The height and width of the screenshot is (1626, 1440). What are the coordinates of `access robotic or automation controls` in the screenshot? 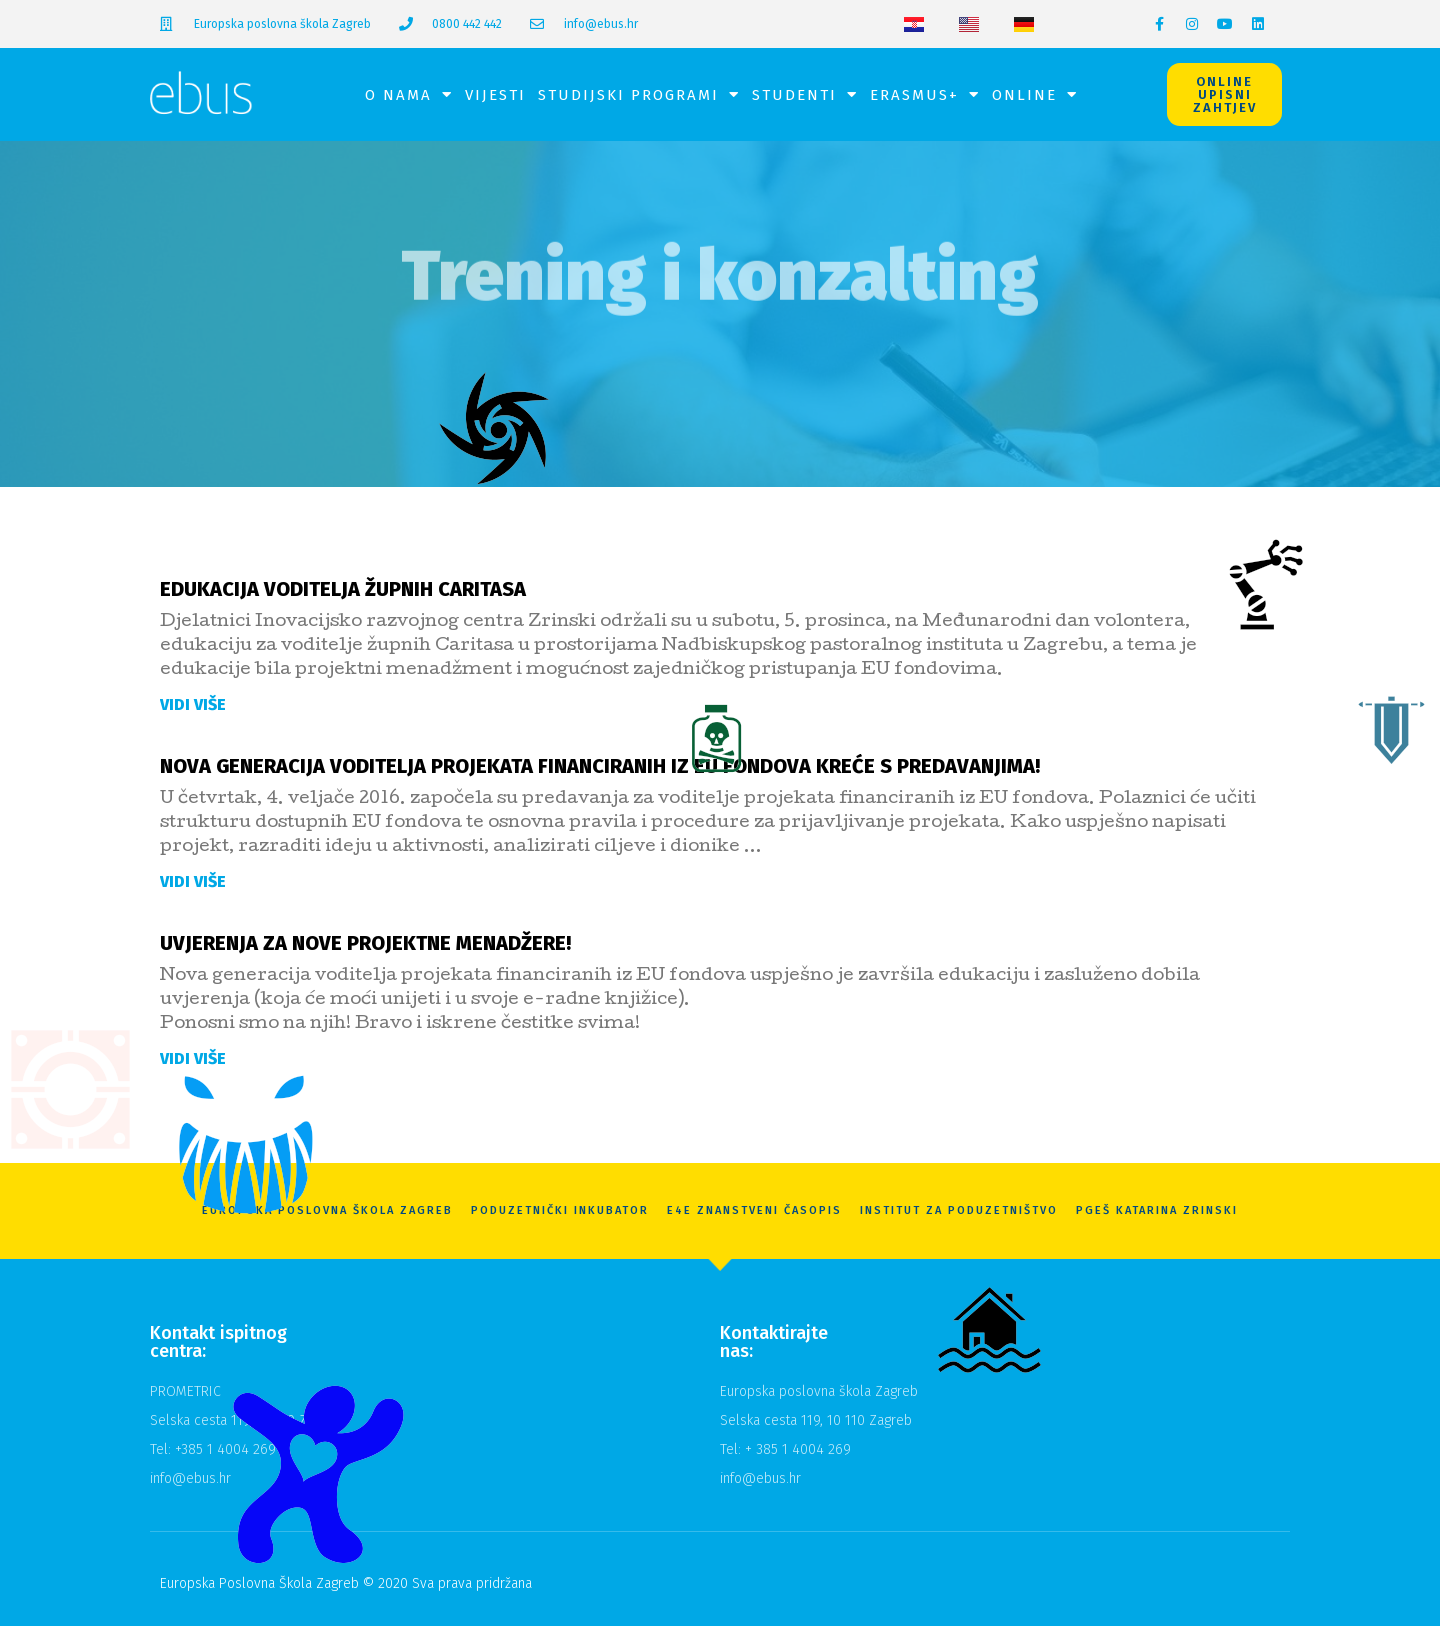 It's located at (1262, 582).